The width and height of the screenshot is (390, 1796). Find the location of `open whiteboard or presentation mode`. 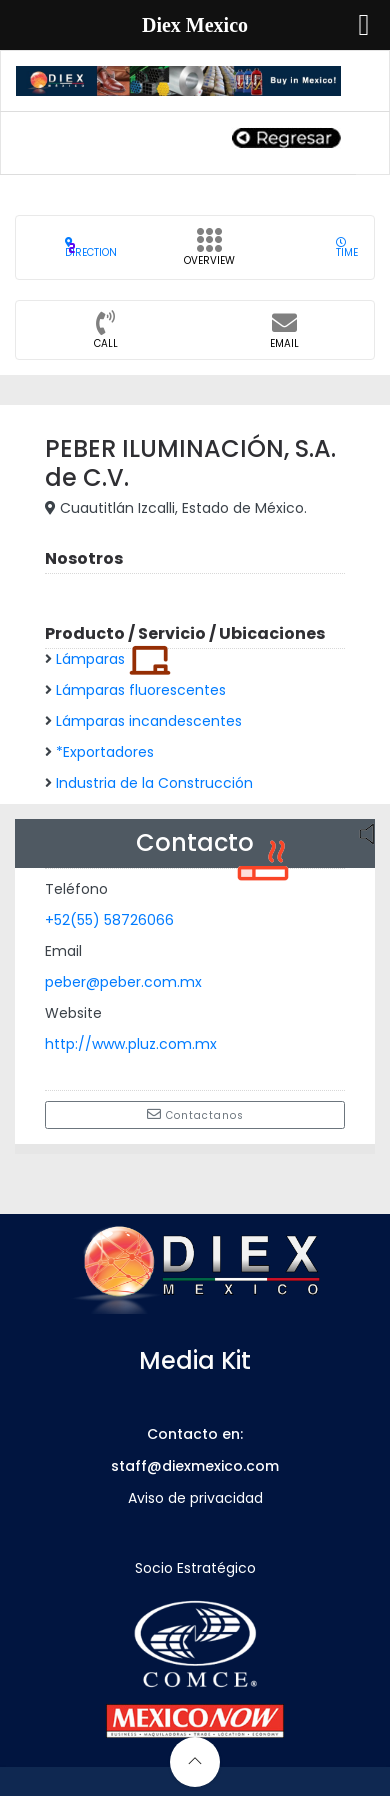

open whiteboard or presentation mode is located at coordinates (150, 661).